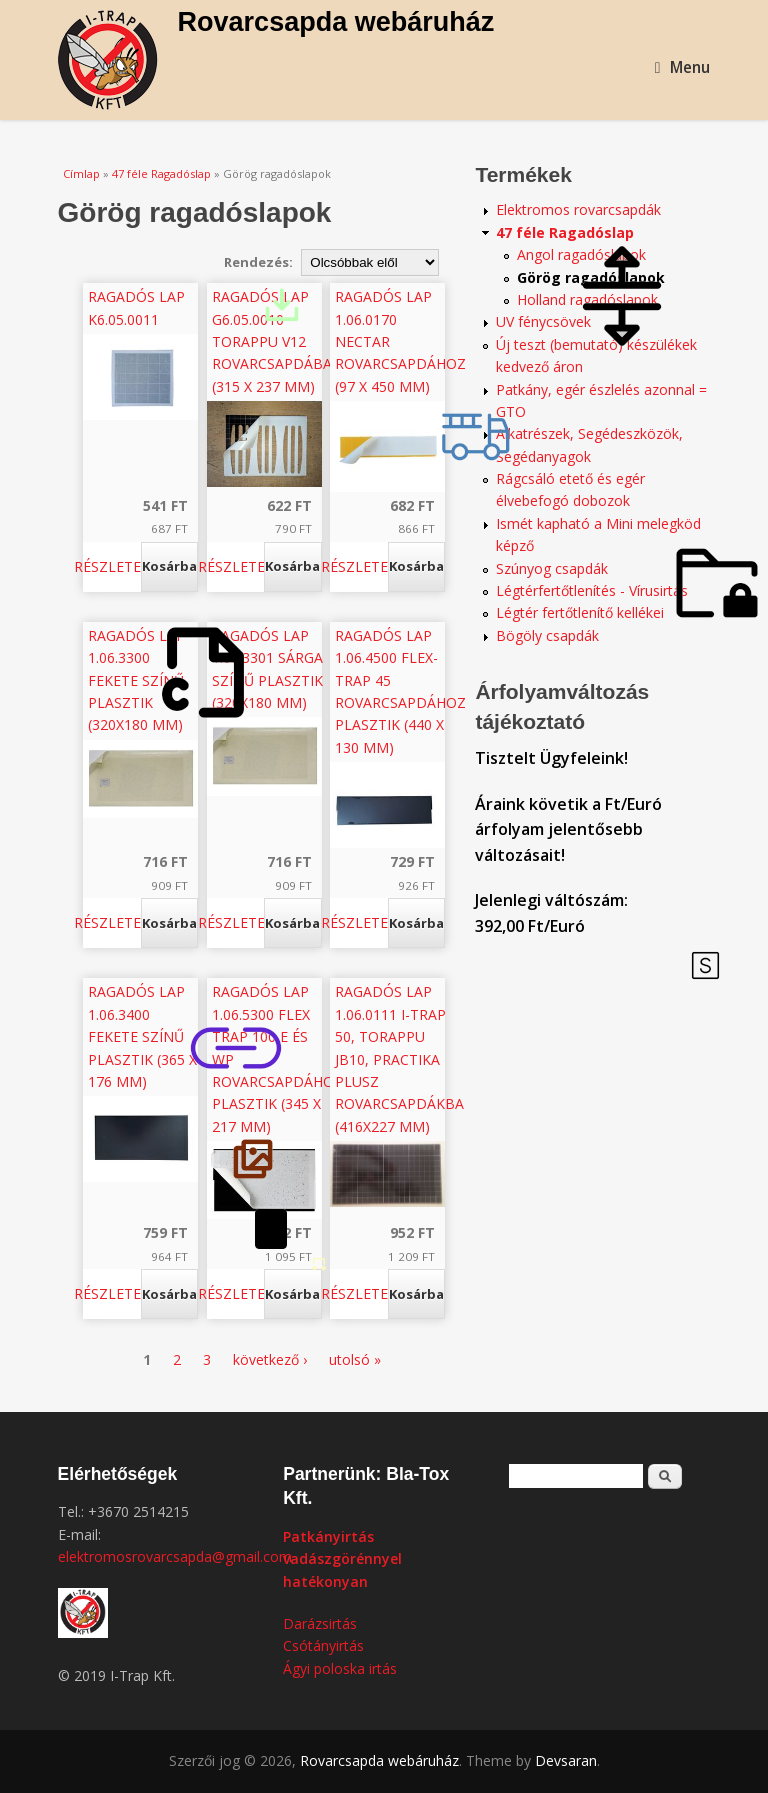 The image size is (768, 1793). What do you see at coordinates (319, 1264) in the screenshot?
I see `auto-fit content to available width` at bounding box center [319, 1264].